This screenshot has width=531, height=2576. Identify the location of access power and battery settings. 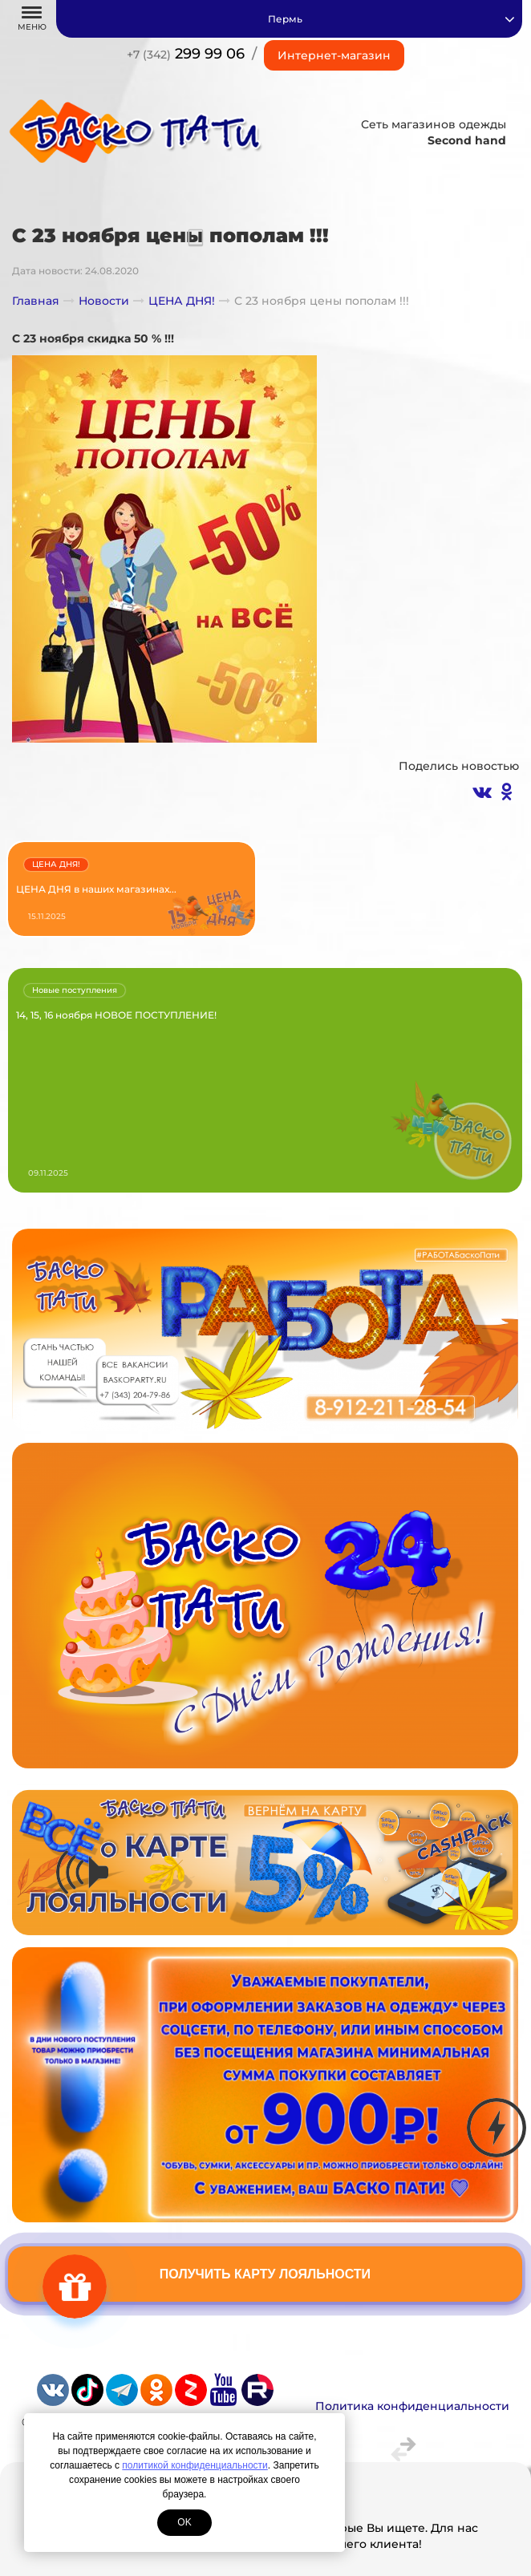
(497, 2128).